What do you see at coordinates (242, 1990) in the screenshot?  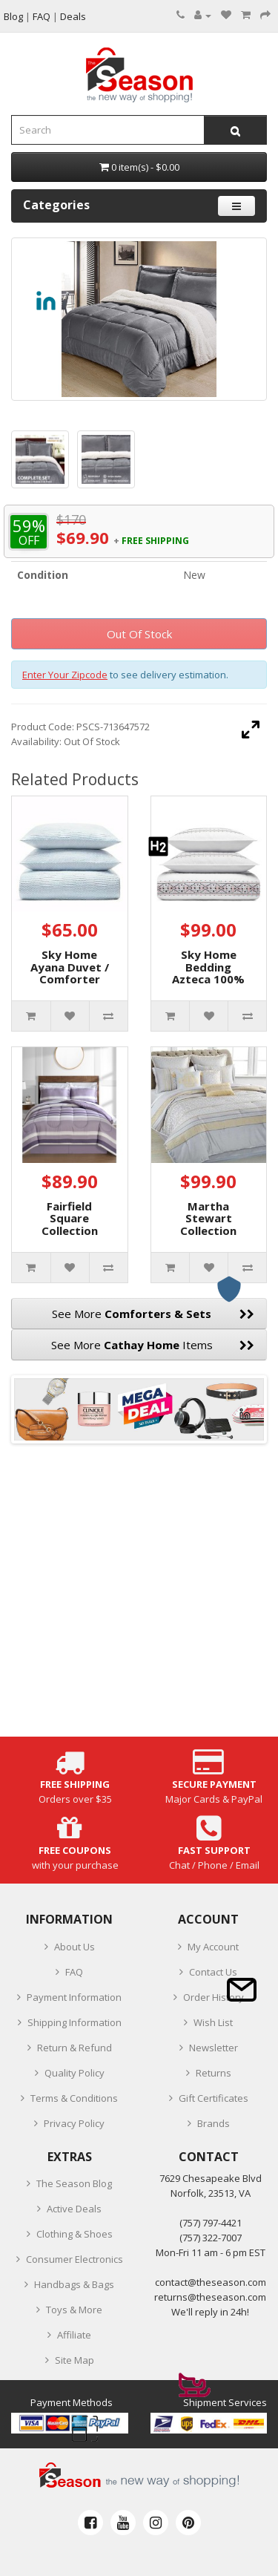 I see `open your email inbox` at bounding box center [242, 1990].